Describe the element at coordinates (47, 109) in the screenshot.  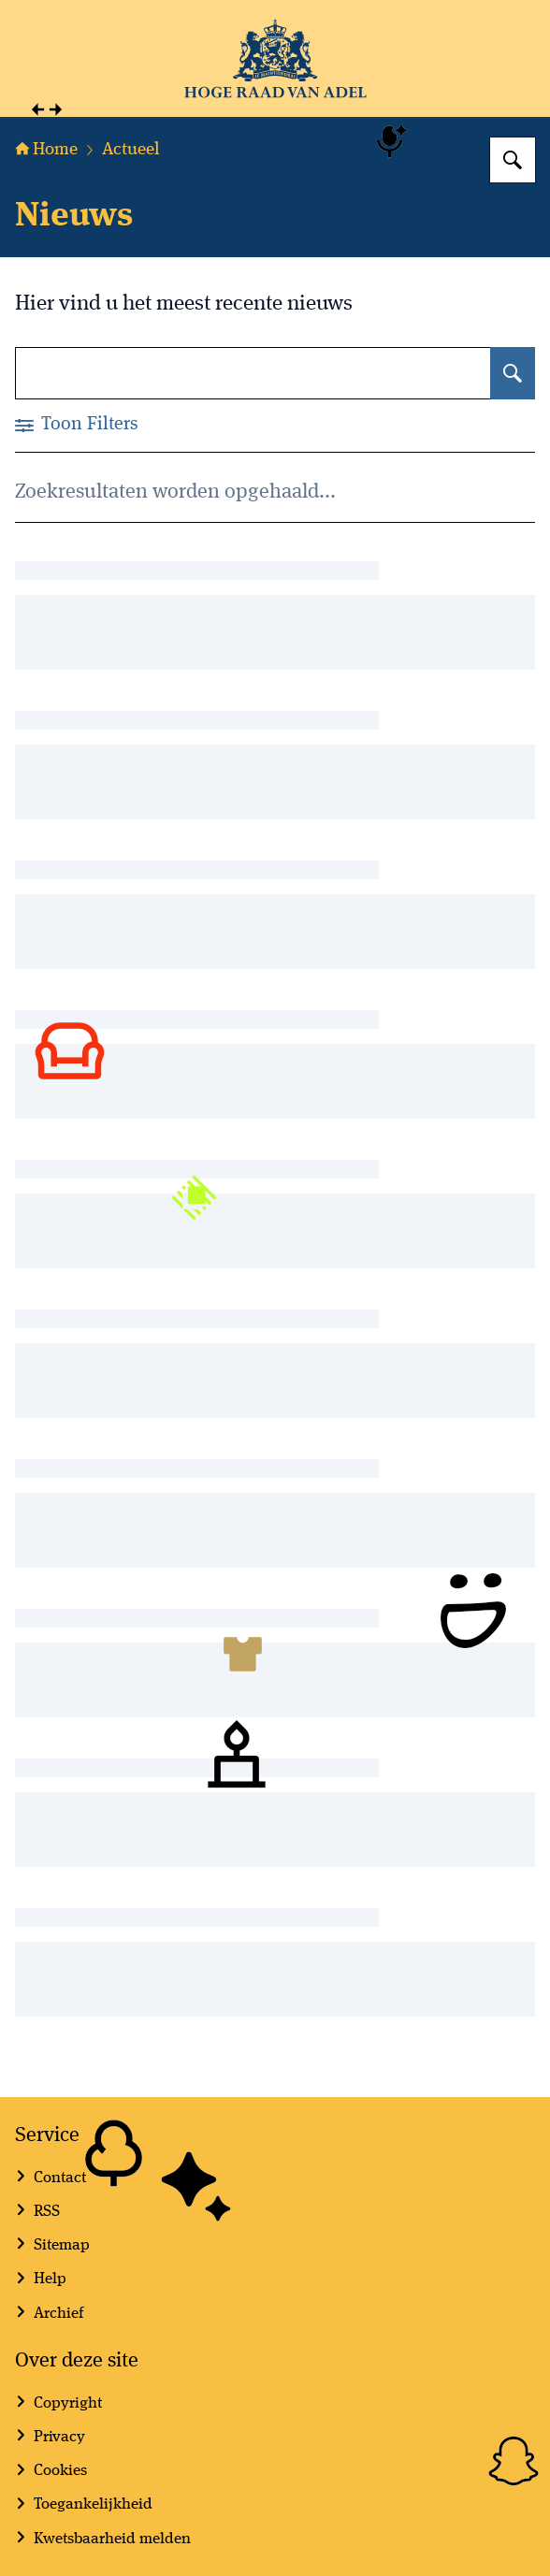
I see `expand content horizontally` at that location.